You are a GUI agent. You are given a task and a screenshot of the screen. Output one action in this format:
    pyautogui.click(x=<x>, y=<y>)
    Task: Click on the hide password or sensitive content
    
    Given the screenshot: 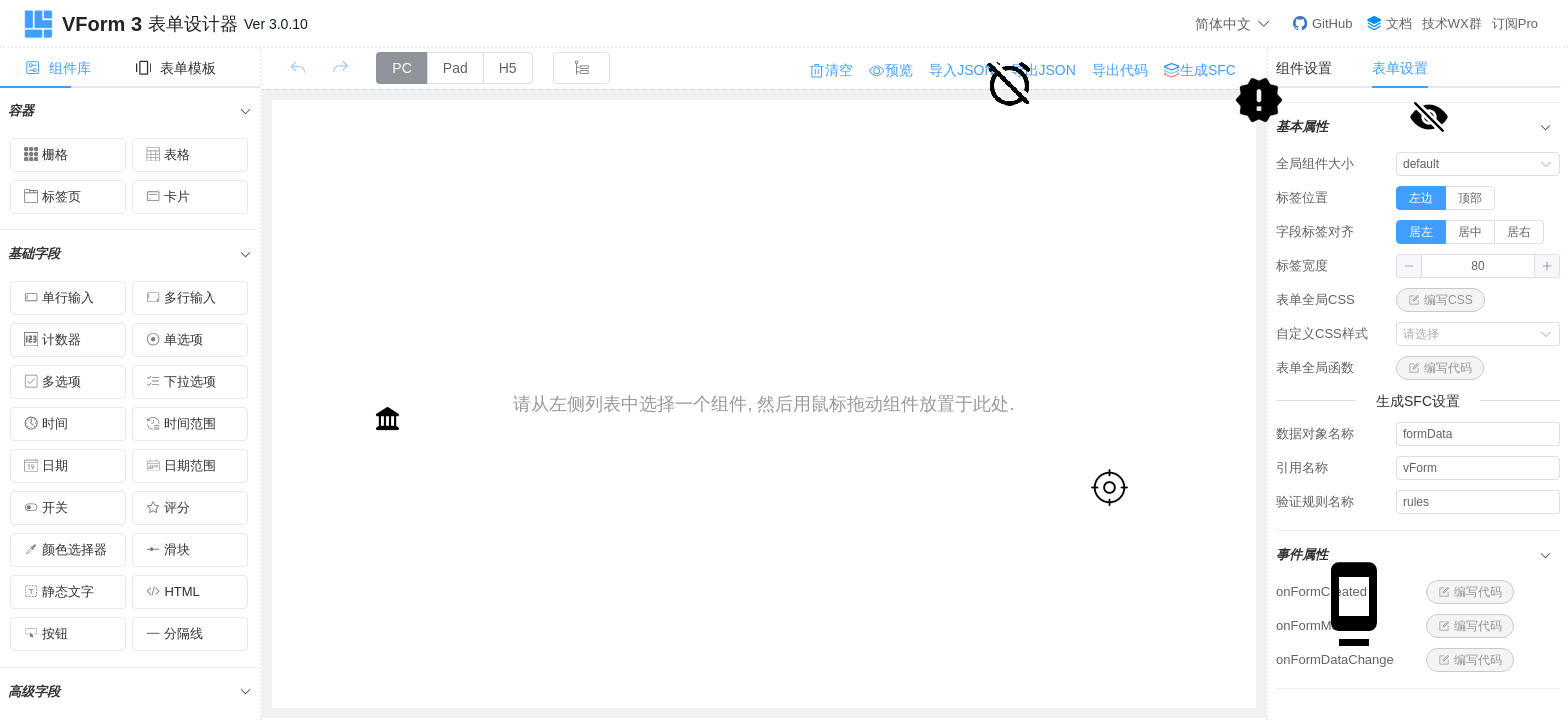 What is the action you would take?
    pyautogui.click(x=1429, y=117)
    